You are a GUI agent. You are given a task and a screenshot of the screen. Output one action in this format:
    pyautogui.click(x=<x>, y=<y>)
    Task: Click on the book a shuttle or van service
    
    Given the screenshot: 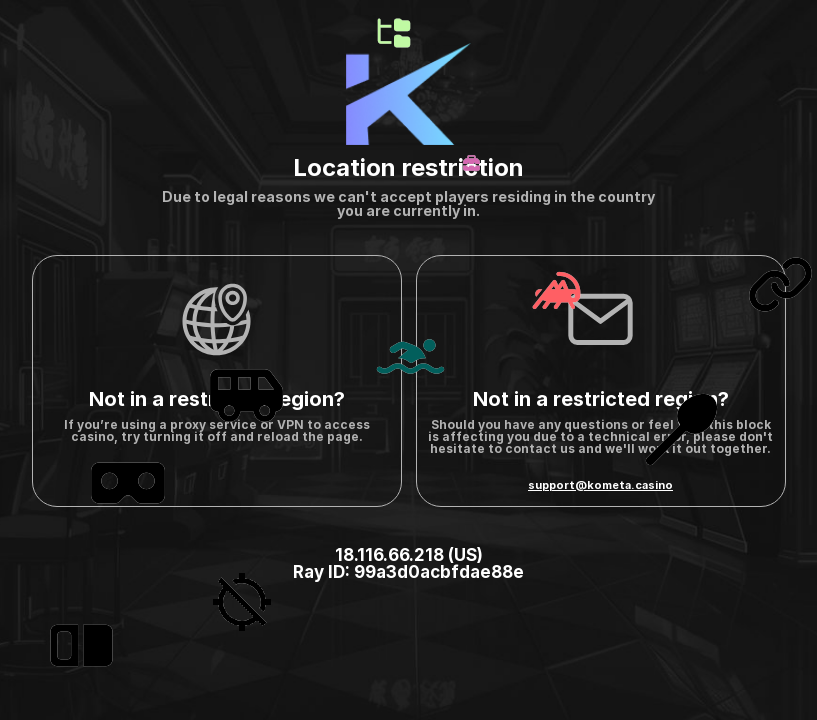 What is the action you would take?
    pyautogui.click(x=246, y=393)
    